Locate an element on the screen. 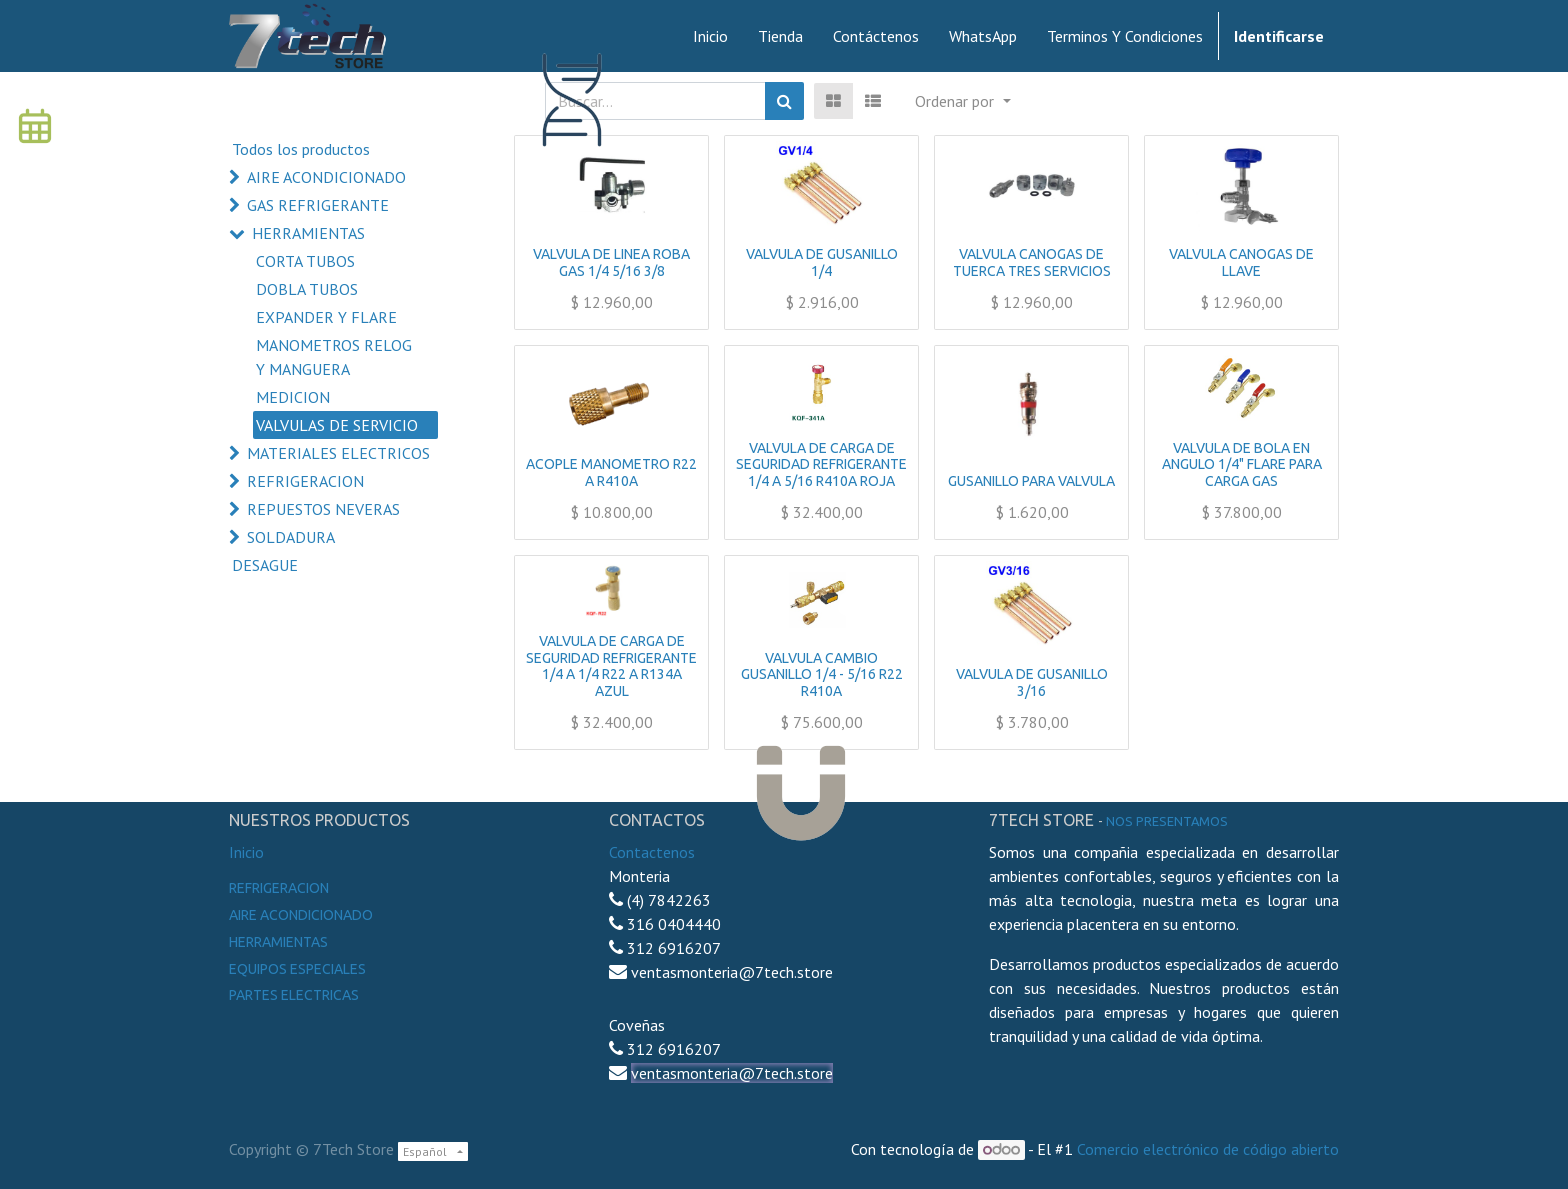 The height and width of the screenshot is (1189, 1568). view calendar or schedule is located at coordinates (35, 127).